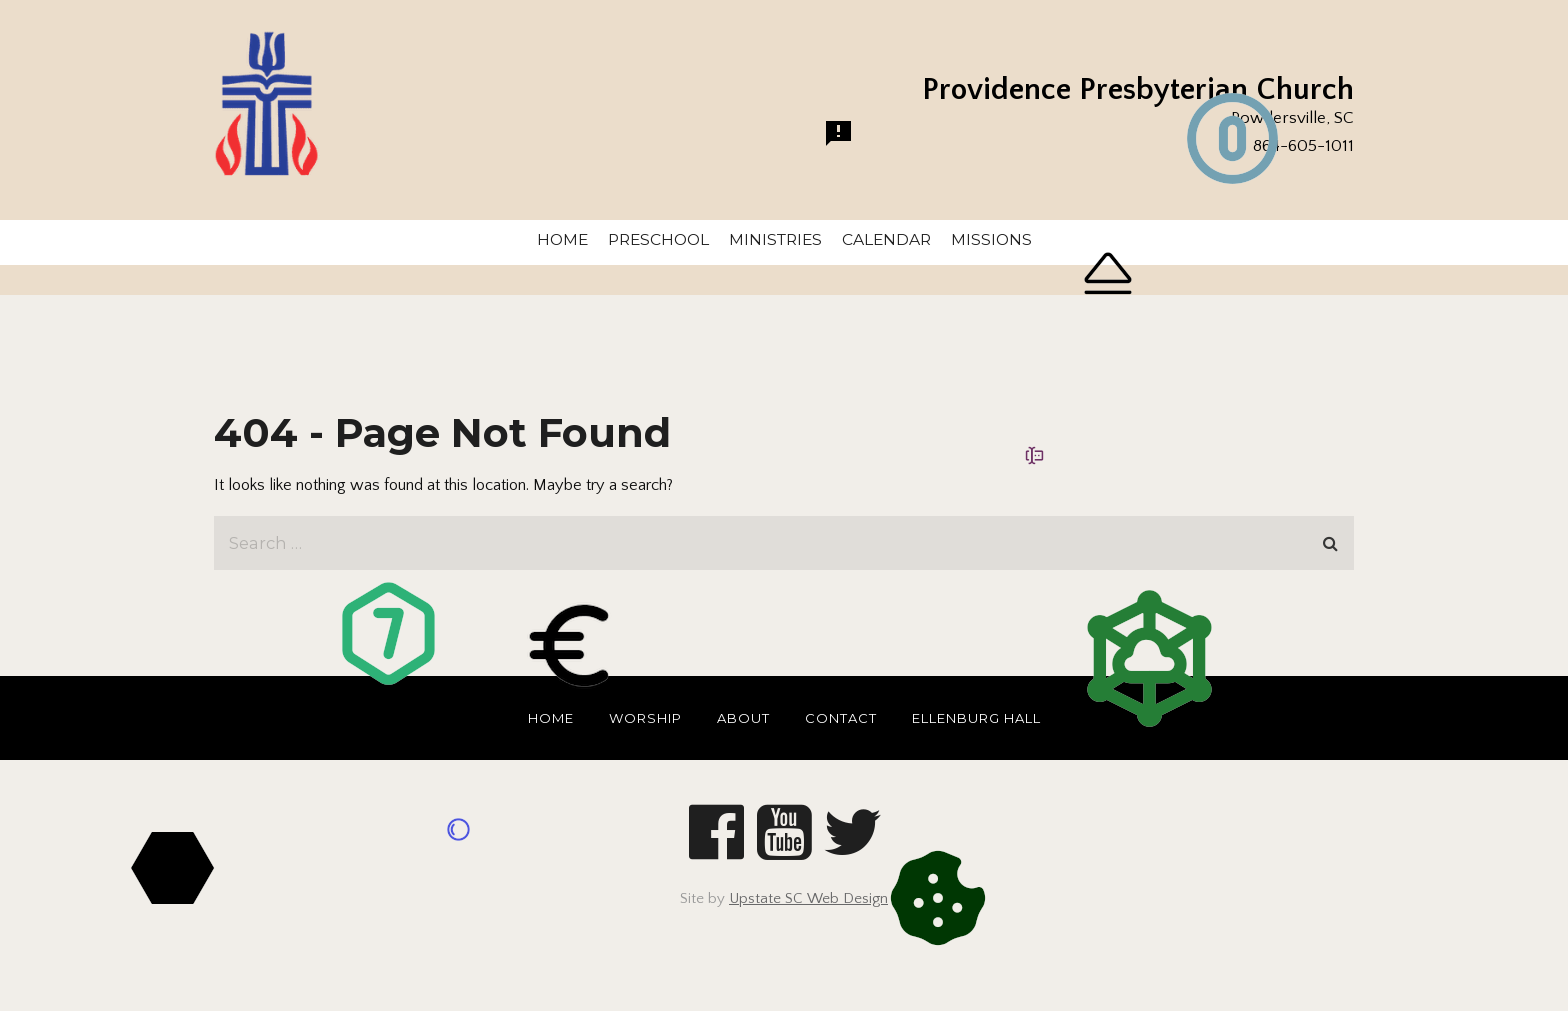 This screenshot has height=1011, width=1568. Describe the element at coordinates (176, 868) in the screenshot. I see `set a data breakpoint in the debugger` at that location.